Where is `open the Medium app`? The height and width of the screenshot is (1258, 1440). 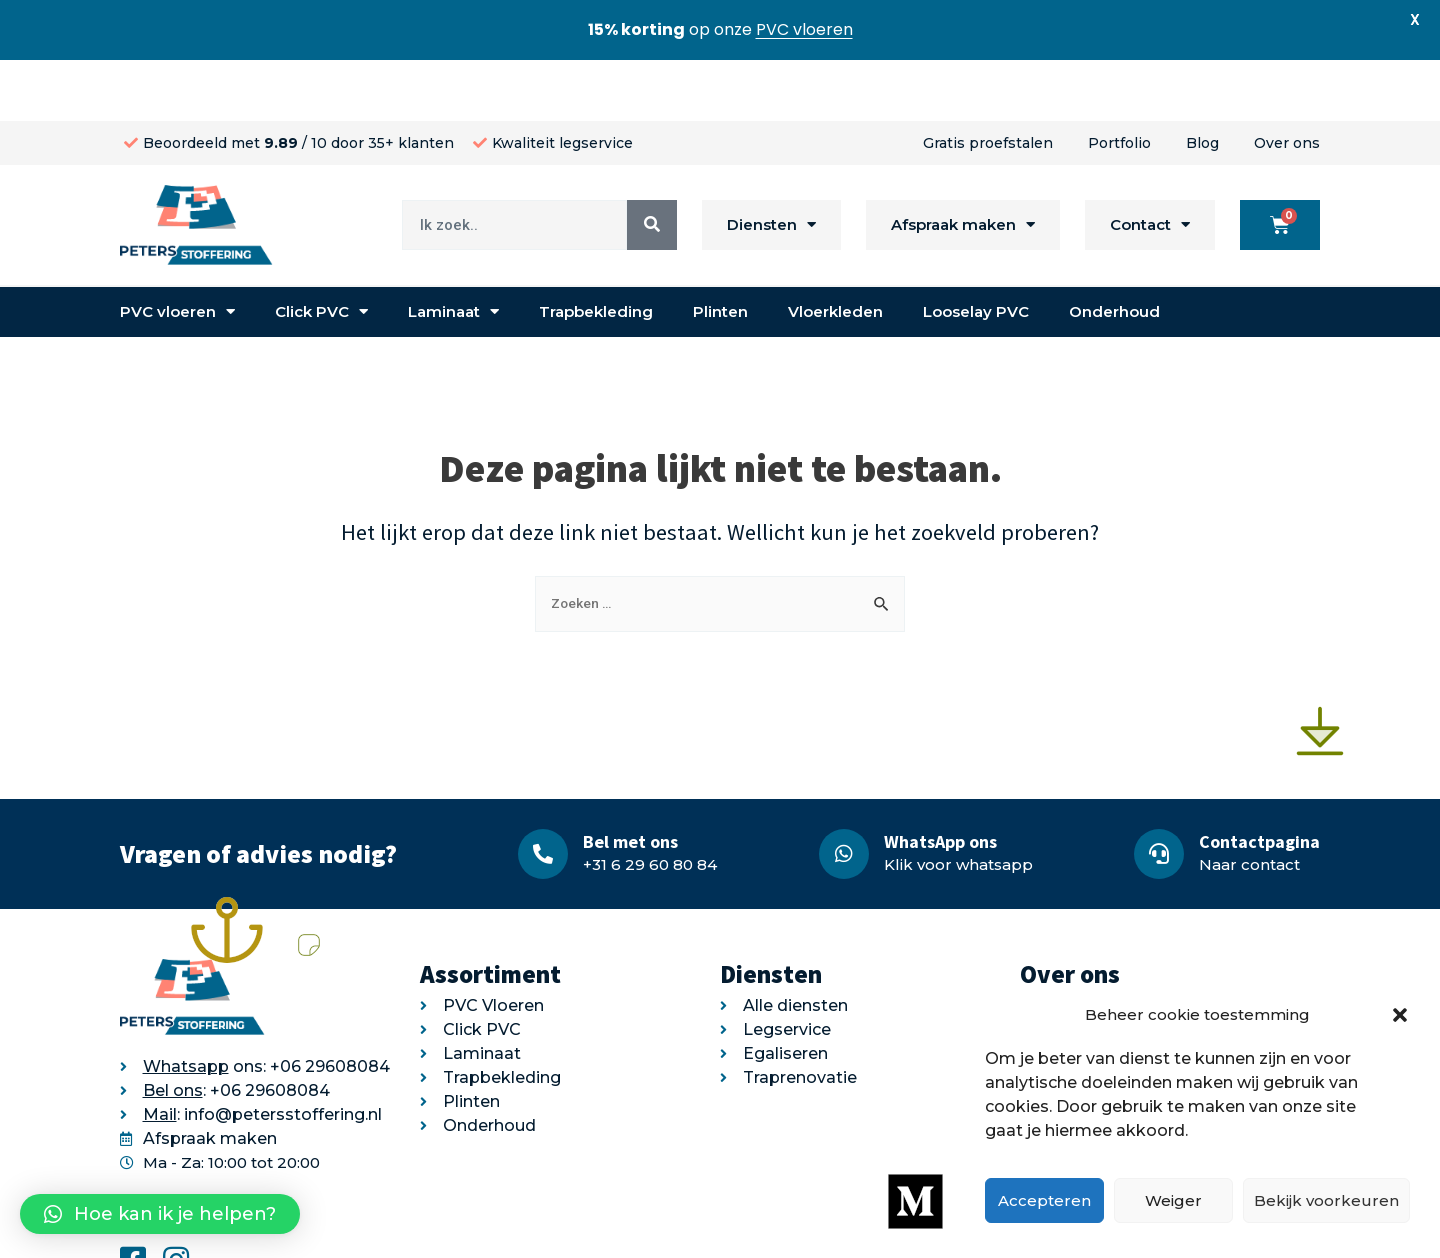
open the Medium app is located at coordinates (915, 1201).